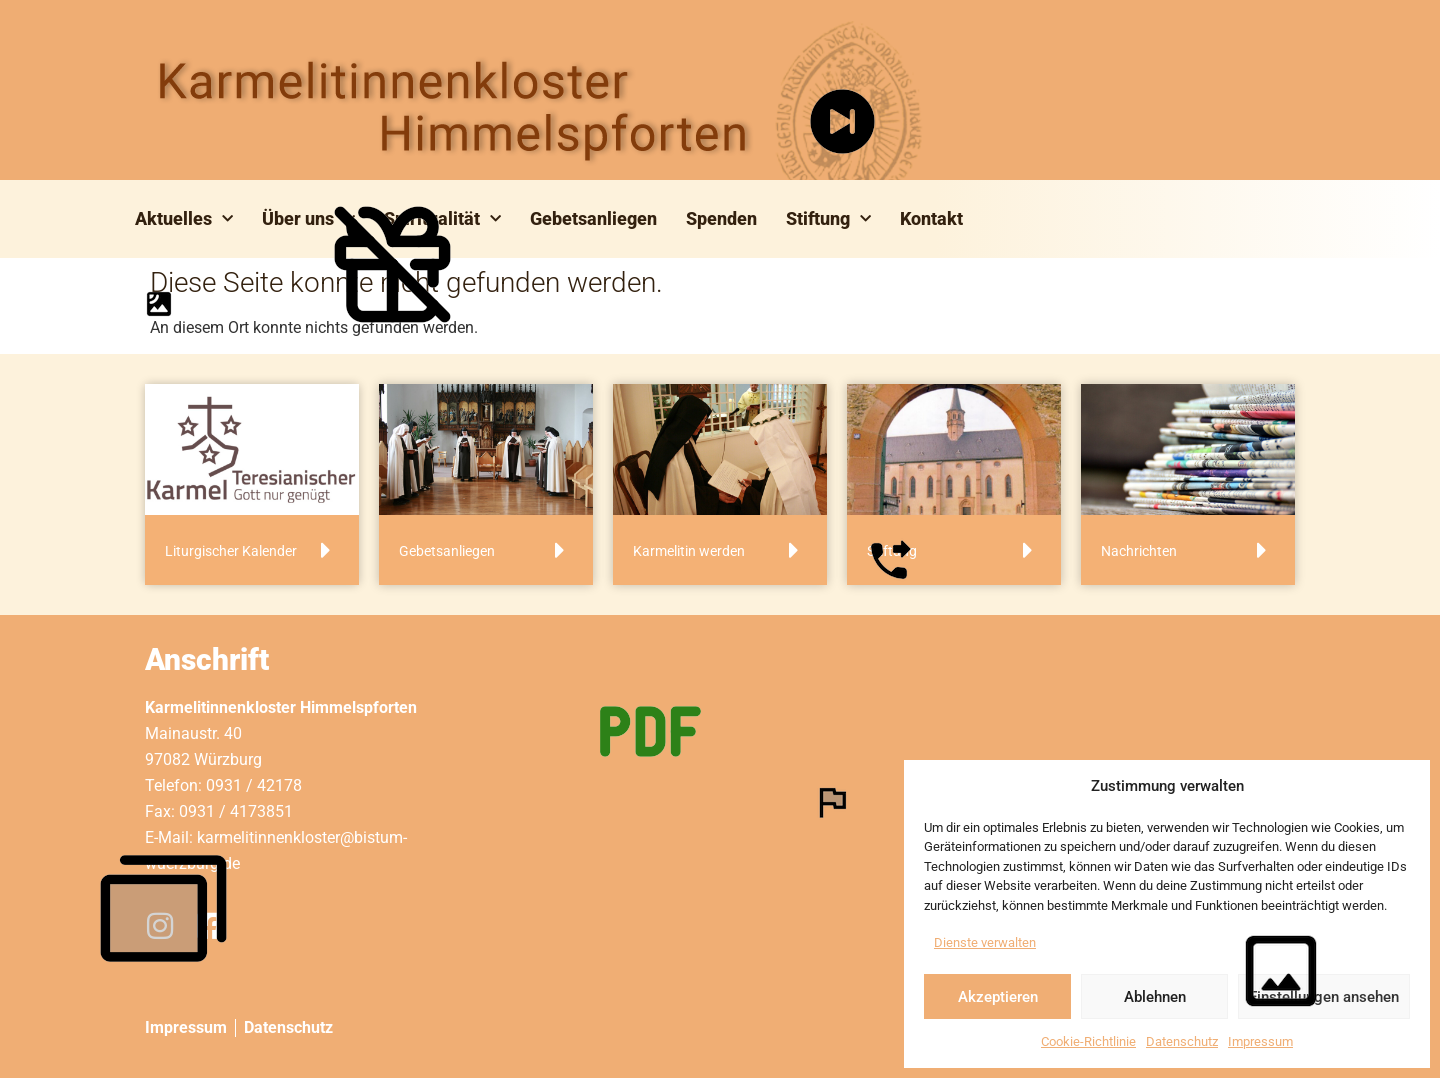 The width and height of the screenshot is (1440, 1078). I want to click on view stacked cards or layers, so click(163, 908).